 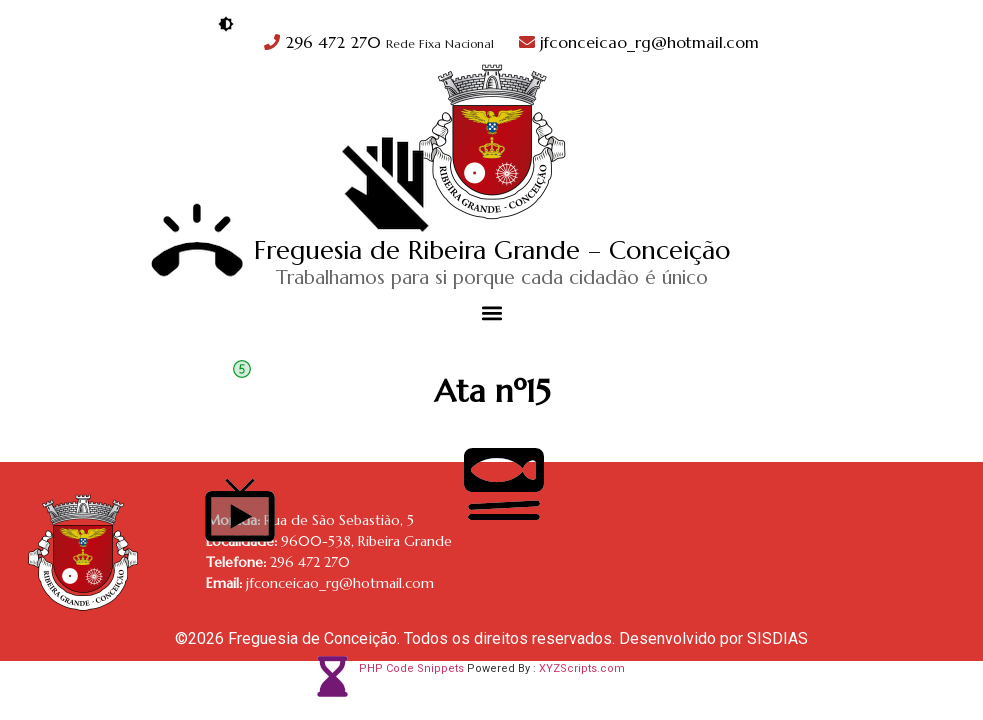 What do you see at coordinates (388, 185) in the screenshot?
I see `do not touch - indicates touchscreen disabled` at bounding box center [388, 185].